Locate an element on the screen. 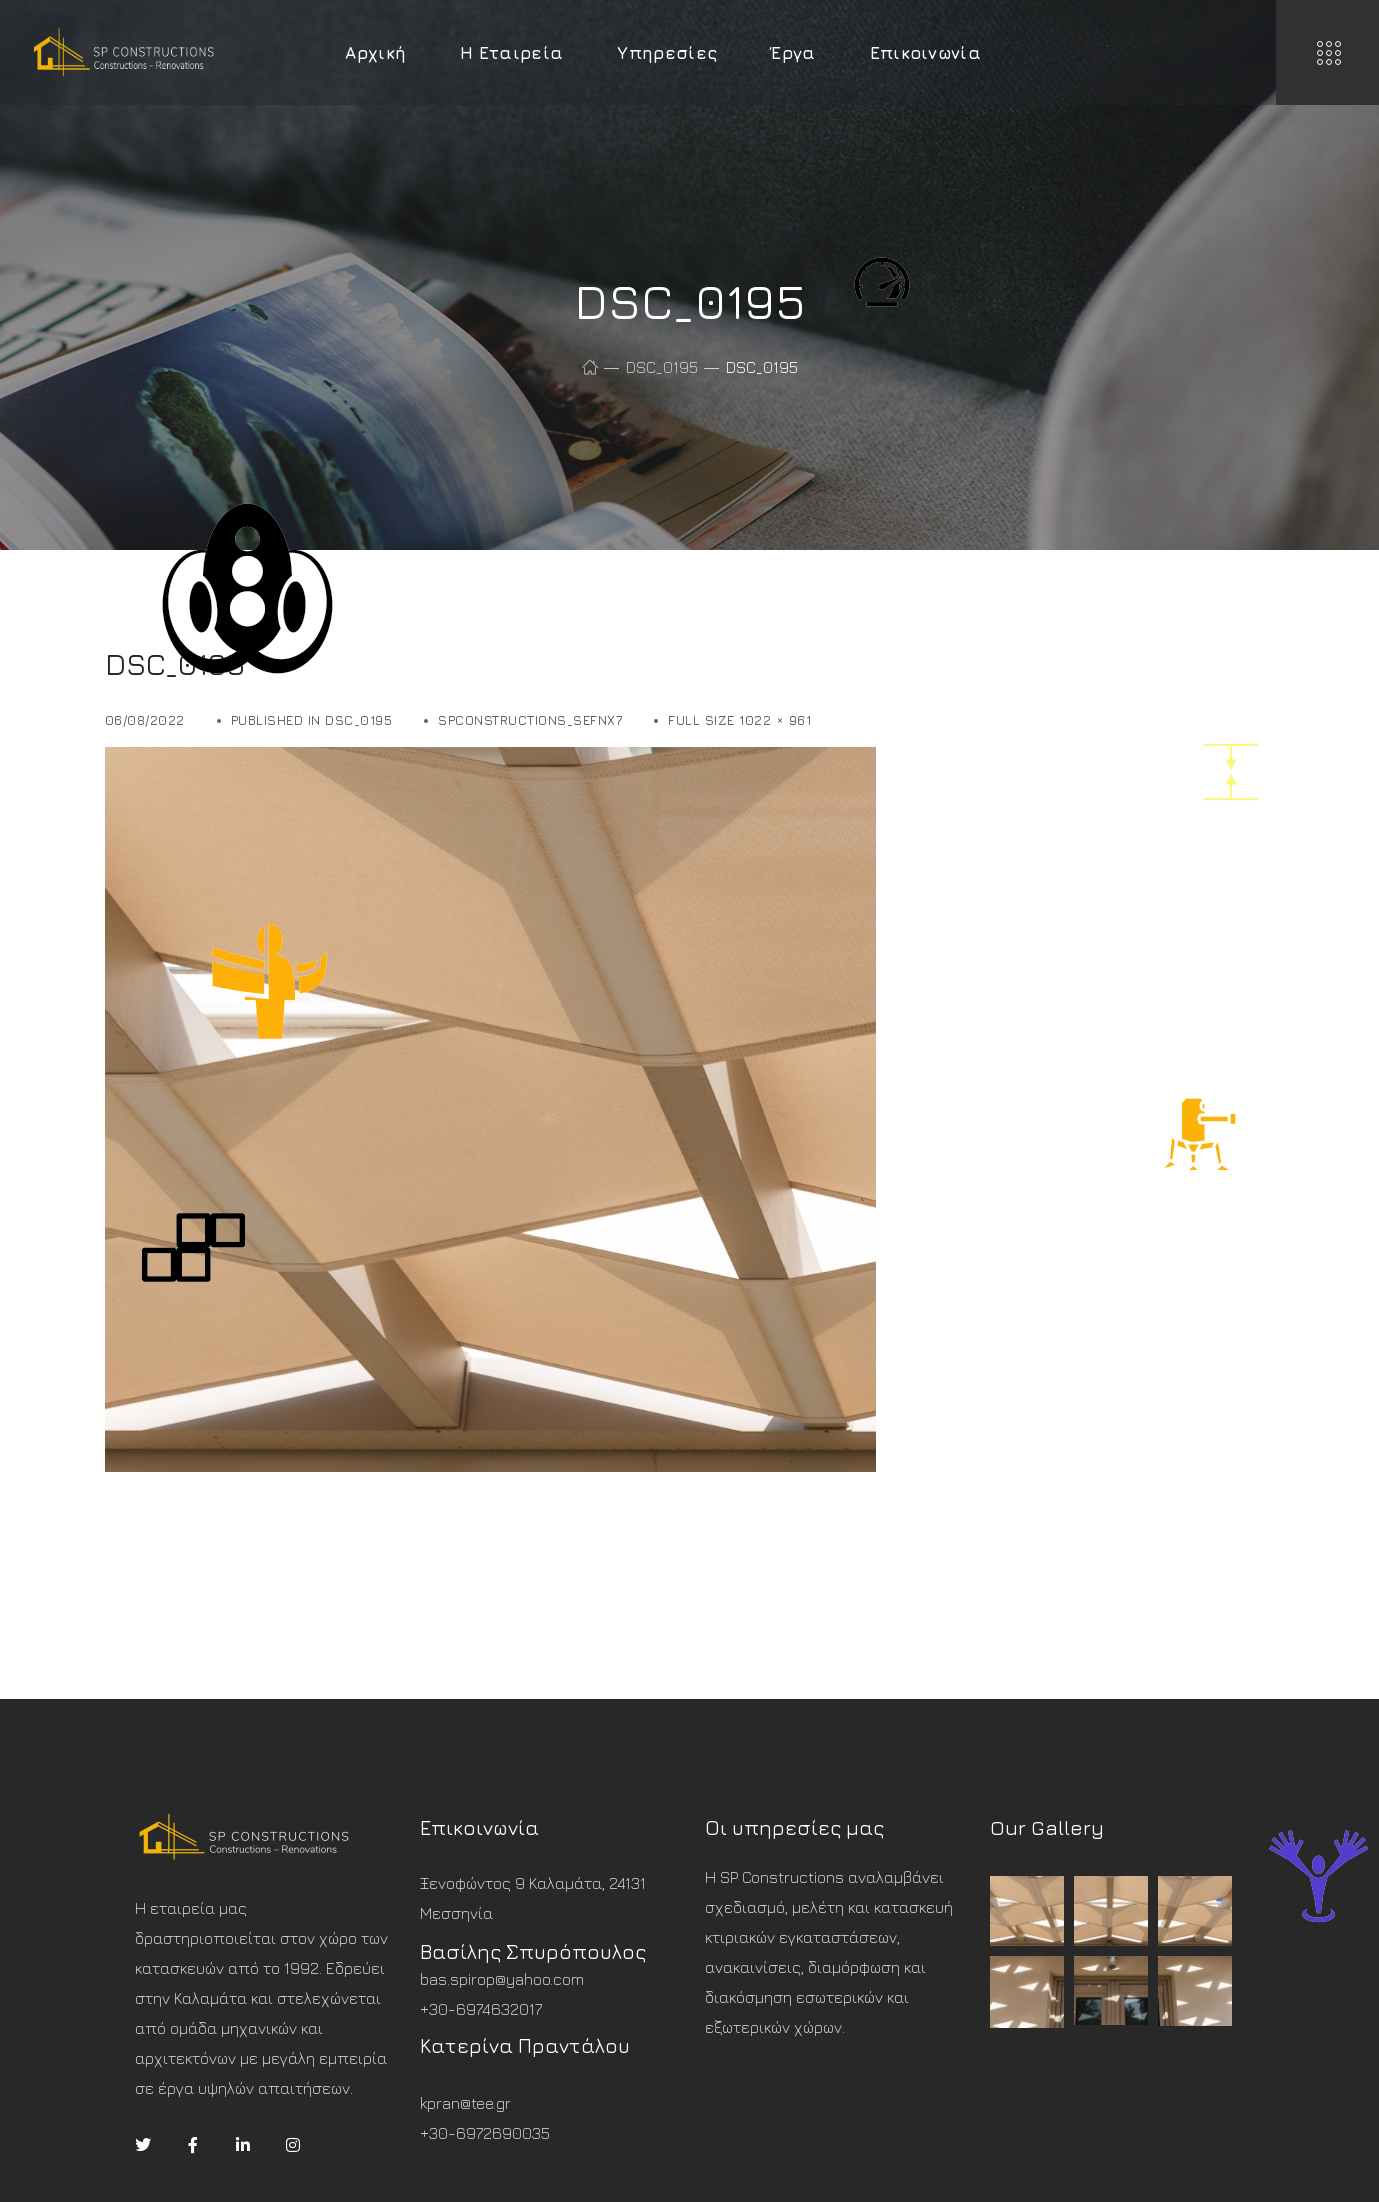 The height and width of the screenshot is (2202, 1379). indicates a split or divided character state is located at coordinates (270, 981).